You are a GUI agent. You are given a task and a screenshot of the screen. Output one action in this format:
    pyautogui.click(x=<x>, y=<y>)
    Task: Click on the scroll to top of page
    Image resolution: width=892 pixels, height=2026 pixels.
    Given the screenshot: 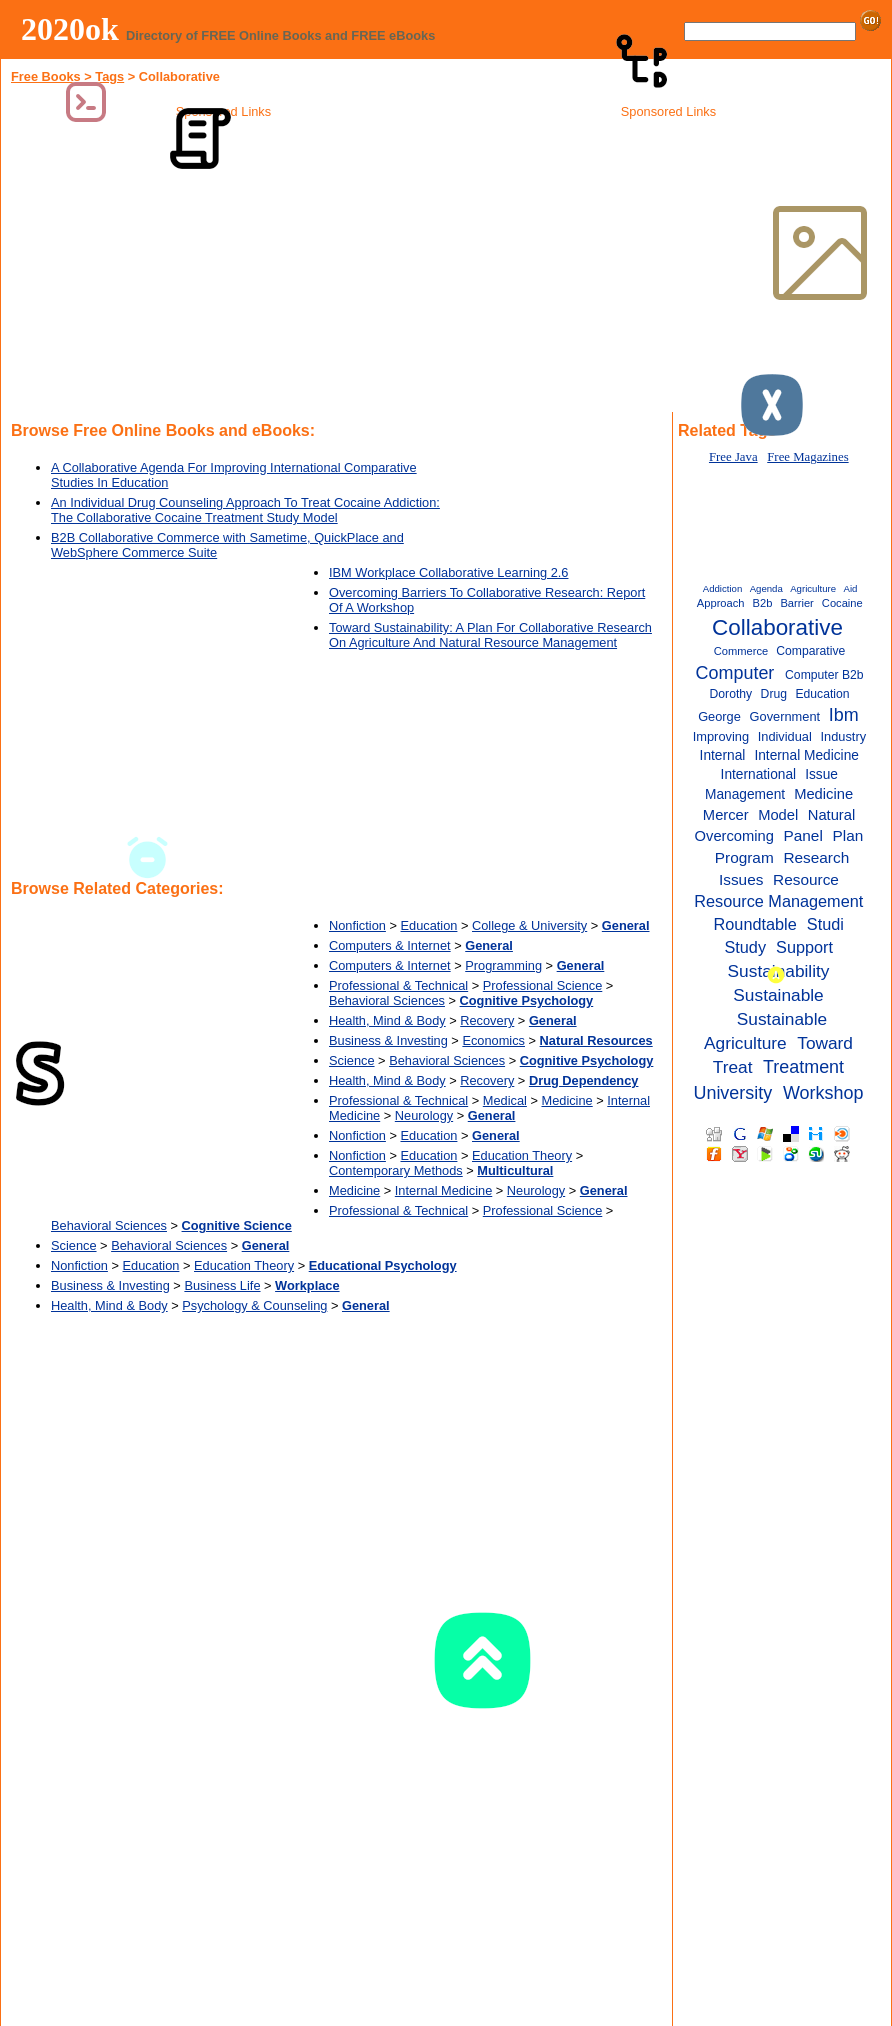 What is the action you would take?
    pyautogui.click(x=482, y=1660)
    